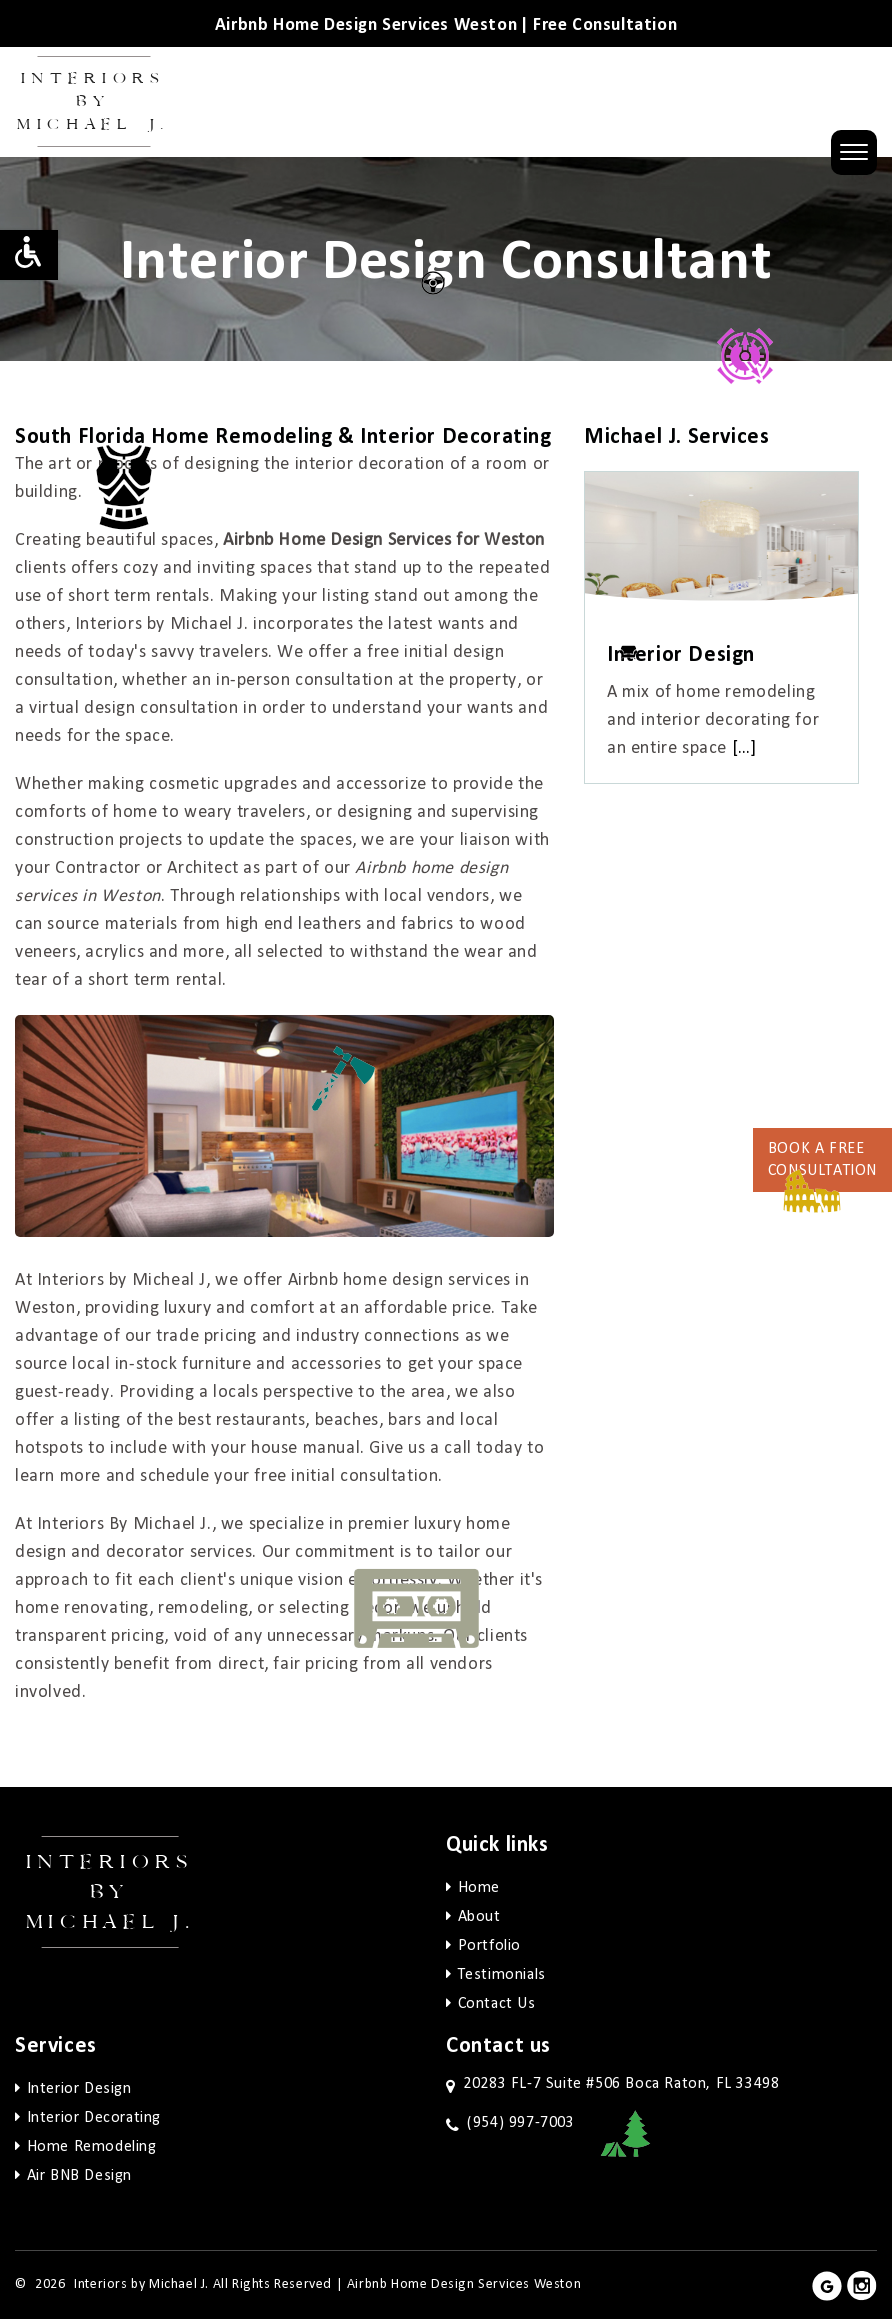 This screenshot has height=2319, width=892. Describe the element at coordinates (812, 1191) in the screenshot. I see `view historical landmarks or monuments` at that location.